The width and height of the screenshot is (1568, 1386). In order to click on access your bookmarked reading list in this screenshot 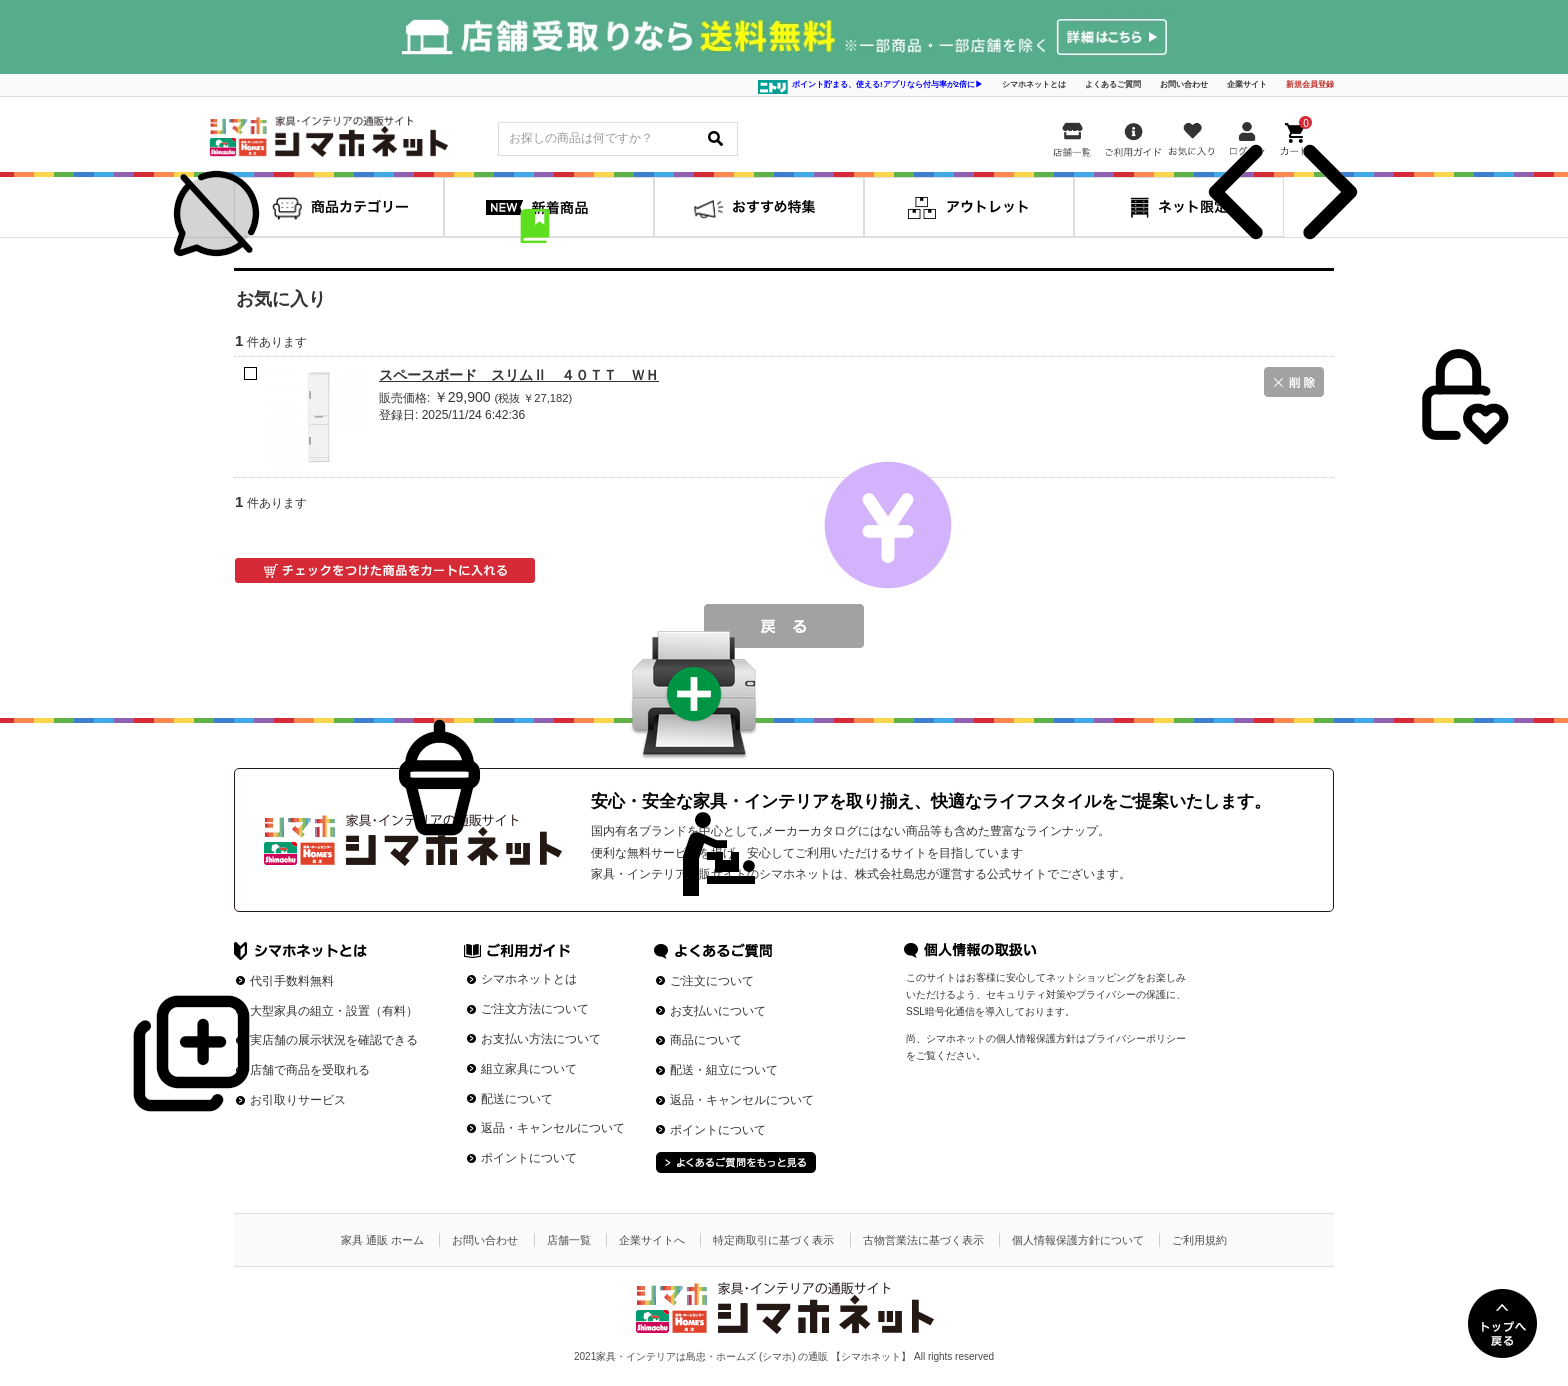, I will do `click(535, 226)`.